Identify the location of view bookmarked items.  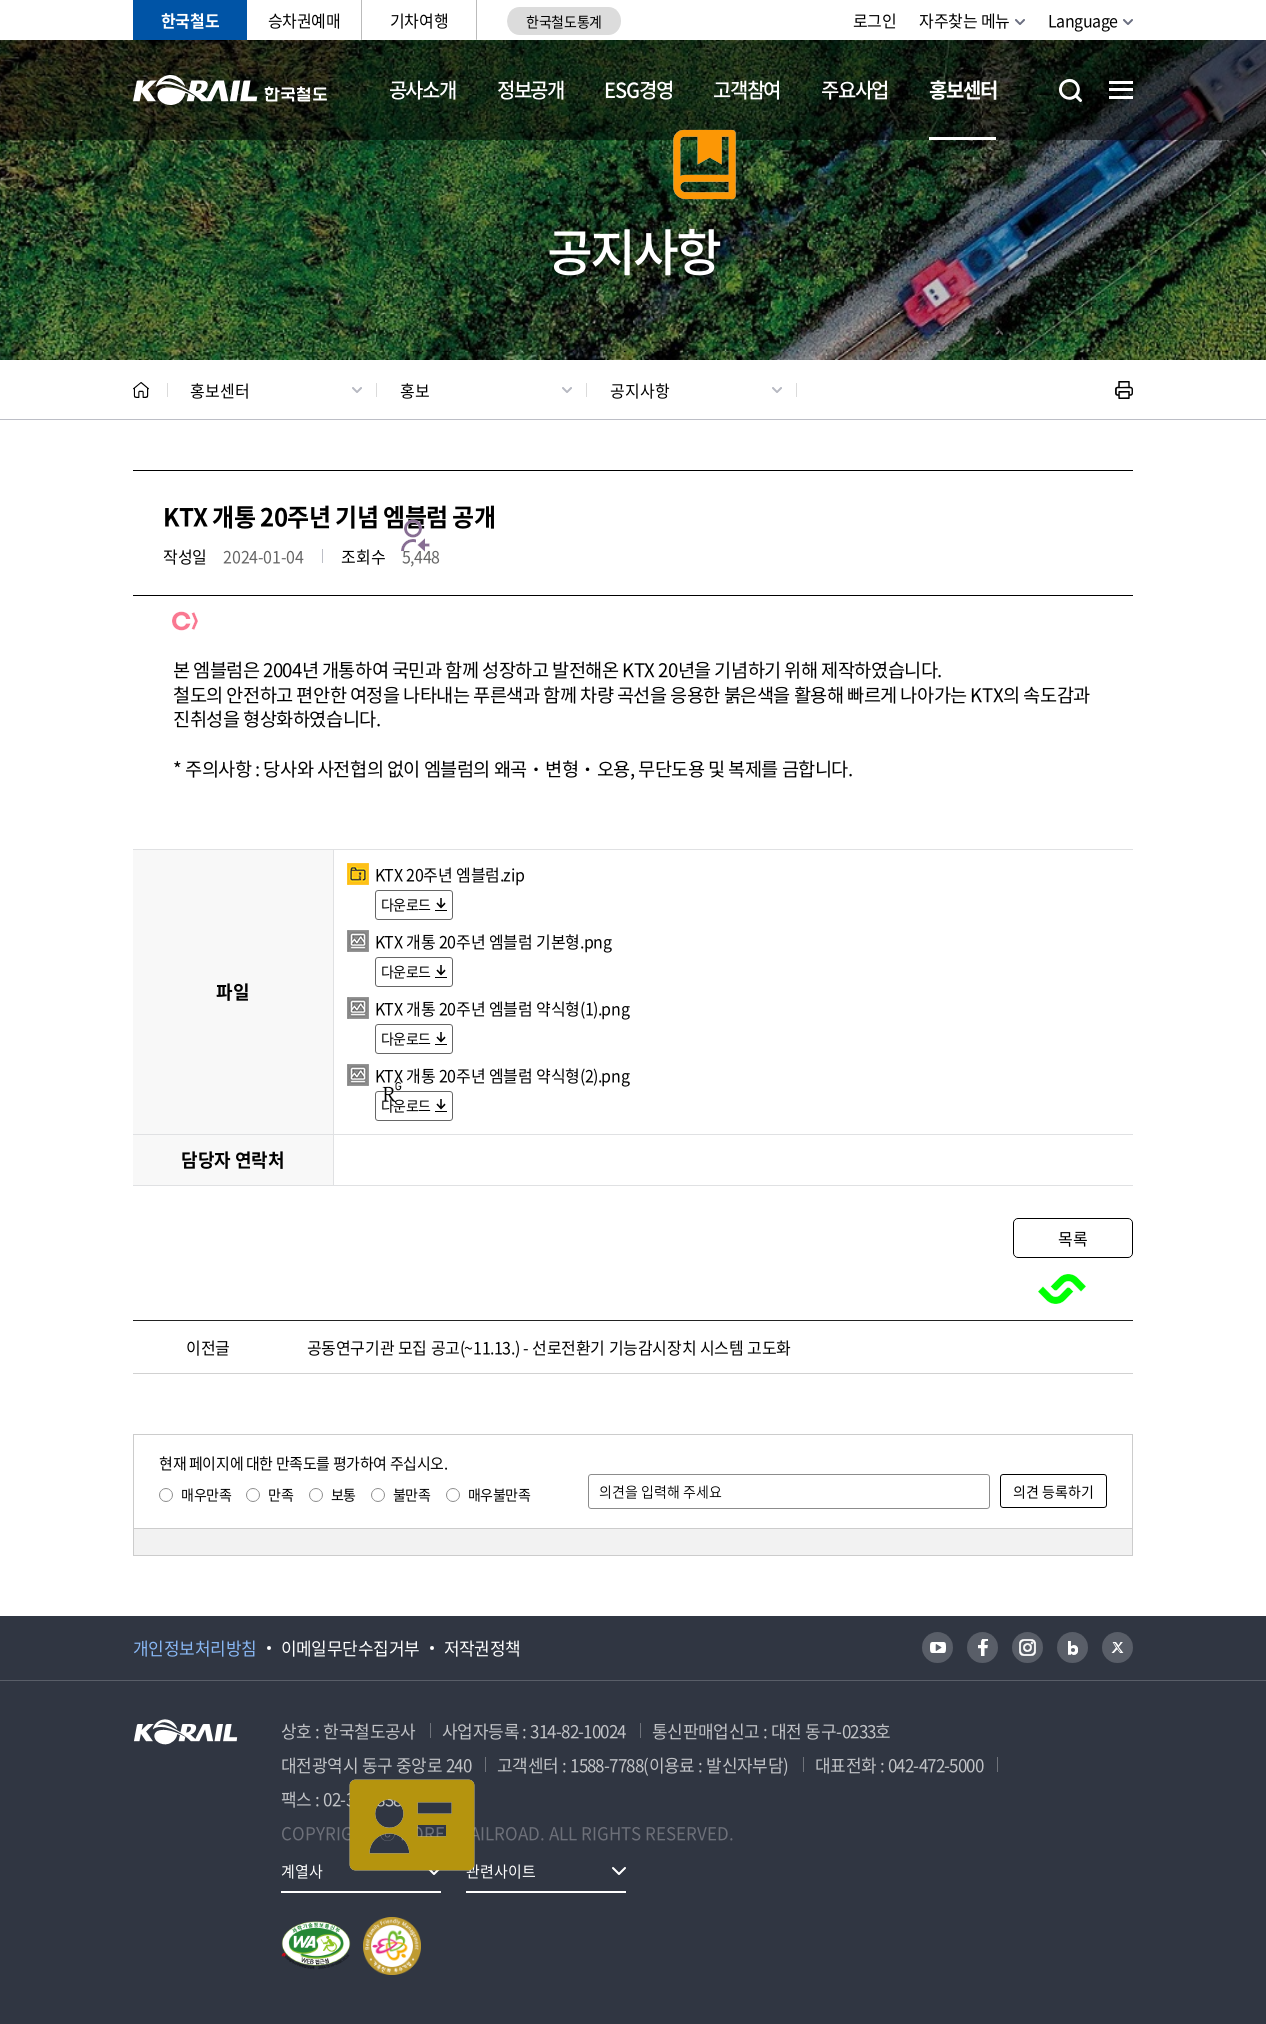
(704, 164).